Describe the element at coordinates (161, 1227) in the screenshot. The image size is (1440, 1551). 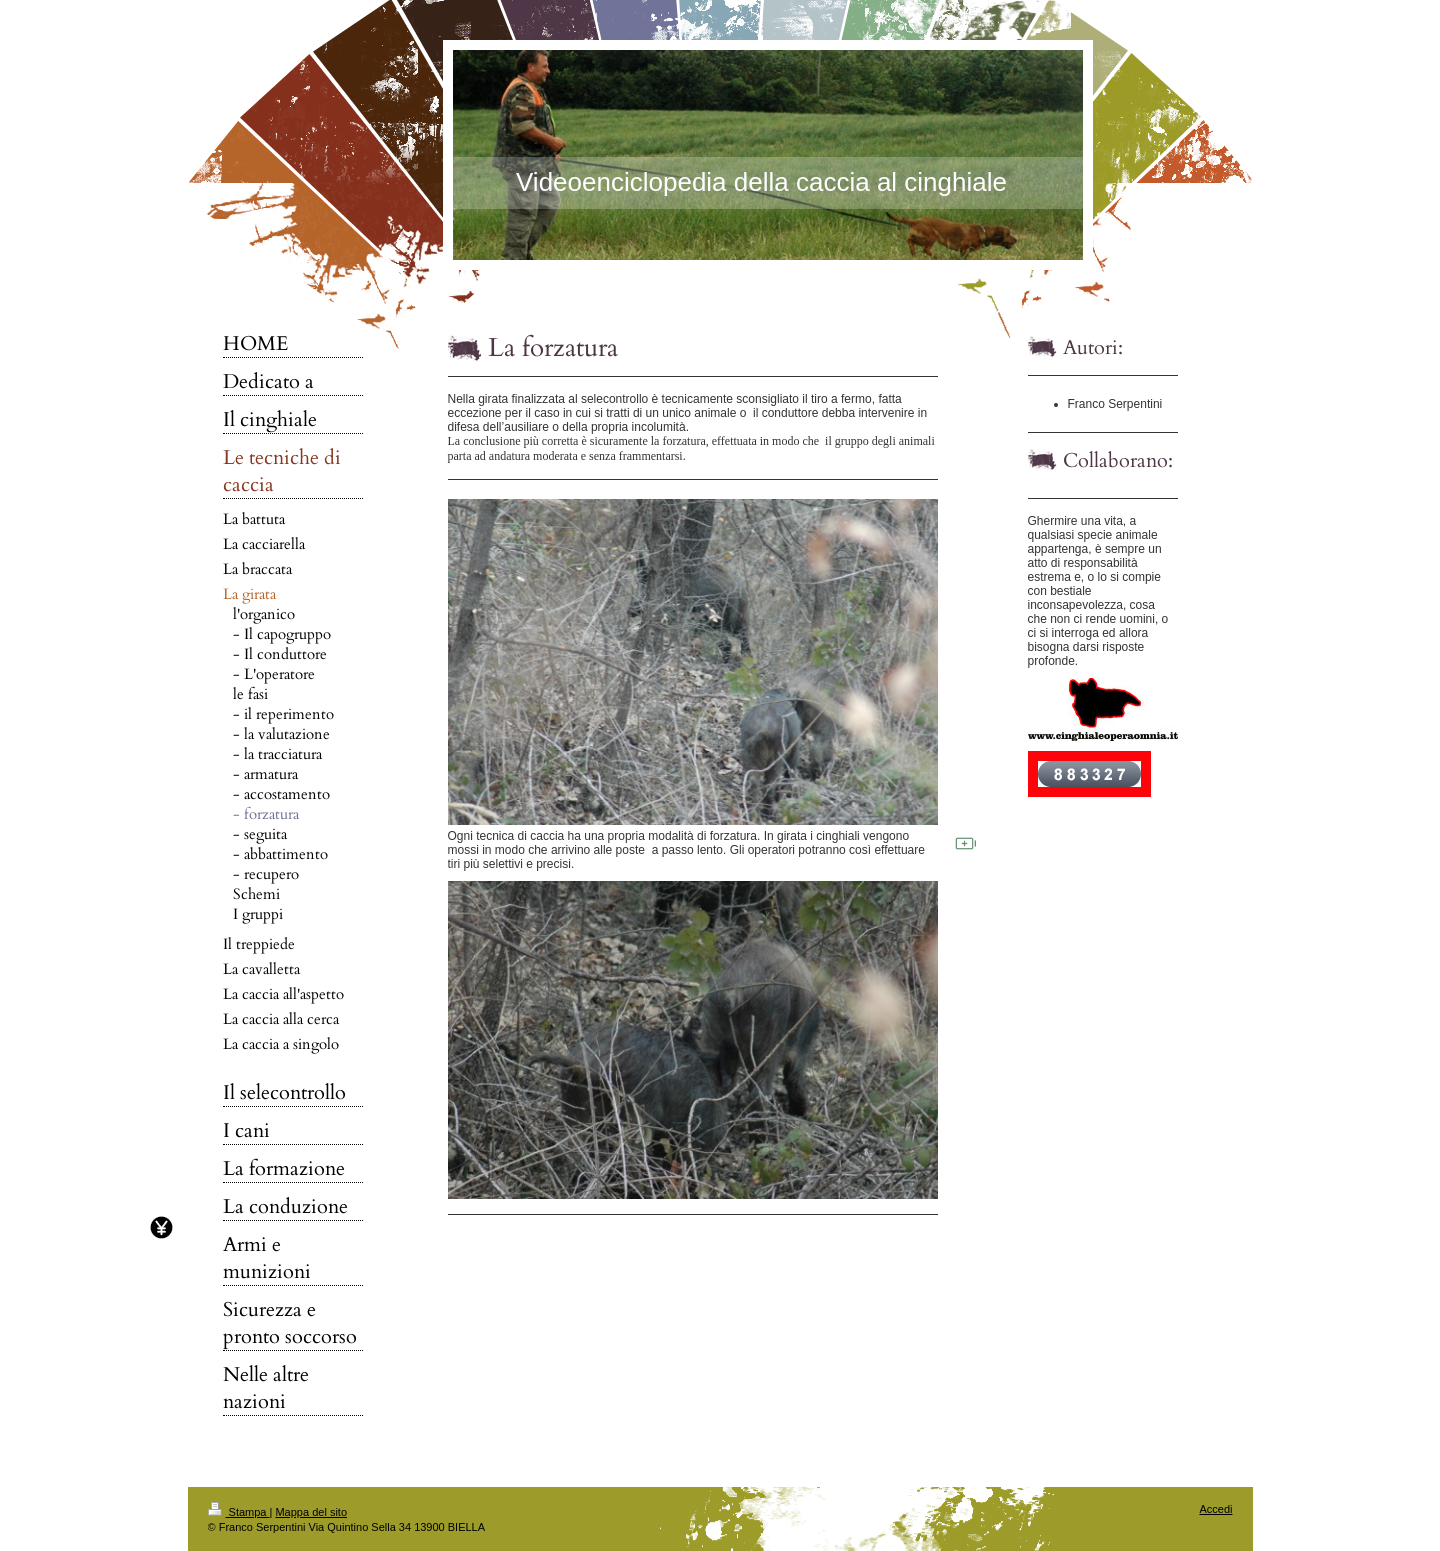
I see `view or select Japanese yen currency` at that location.